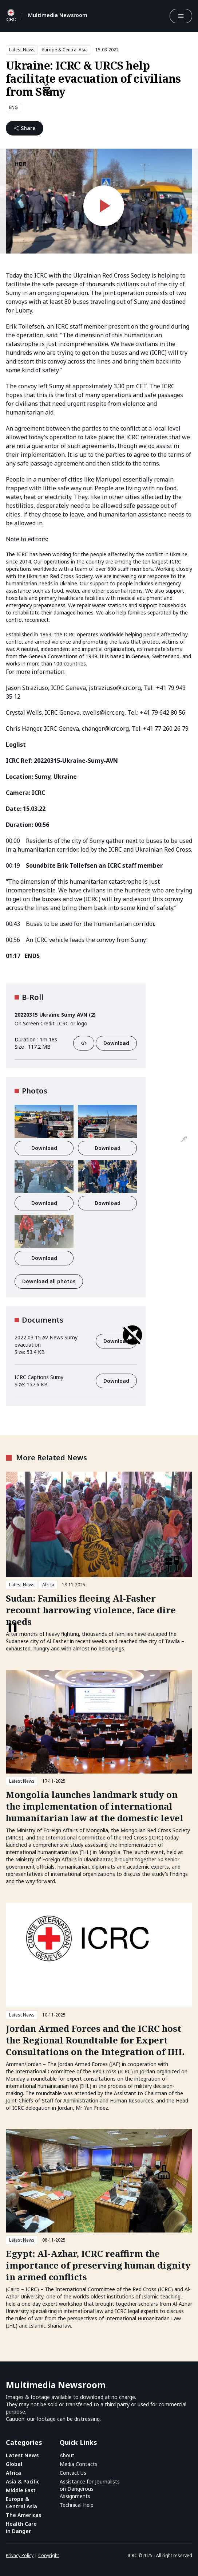  Describe the element at coordinates (12, 1627) in the screenshot. I see `pause media playback` at that location.